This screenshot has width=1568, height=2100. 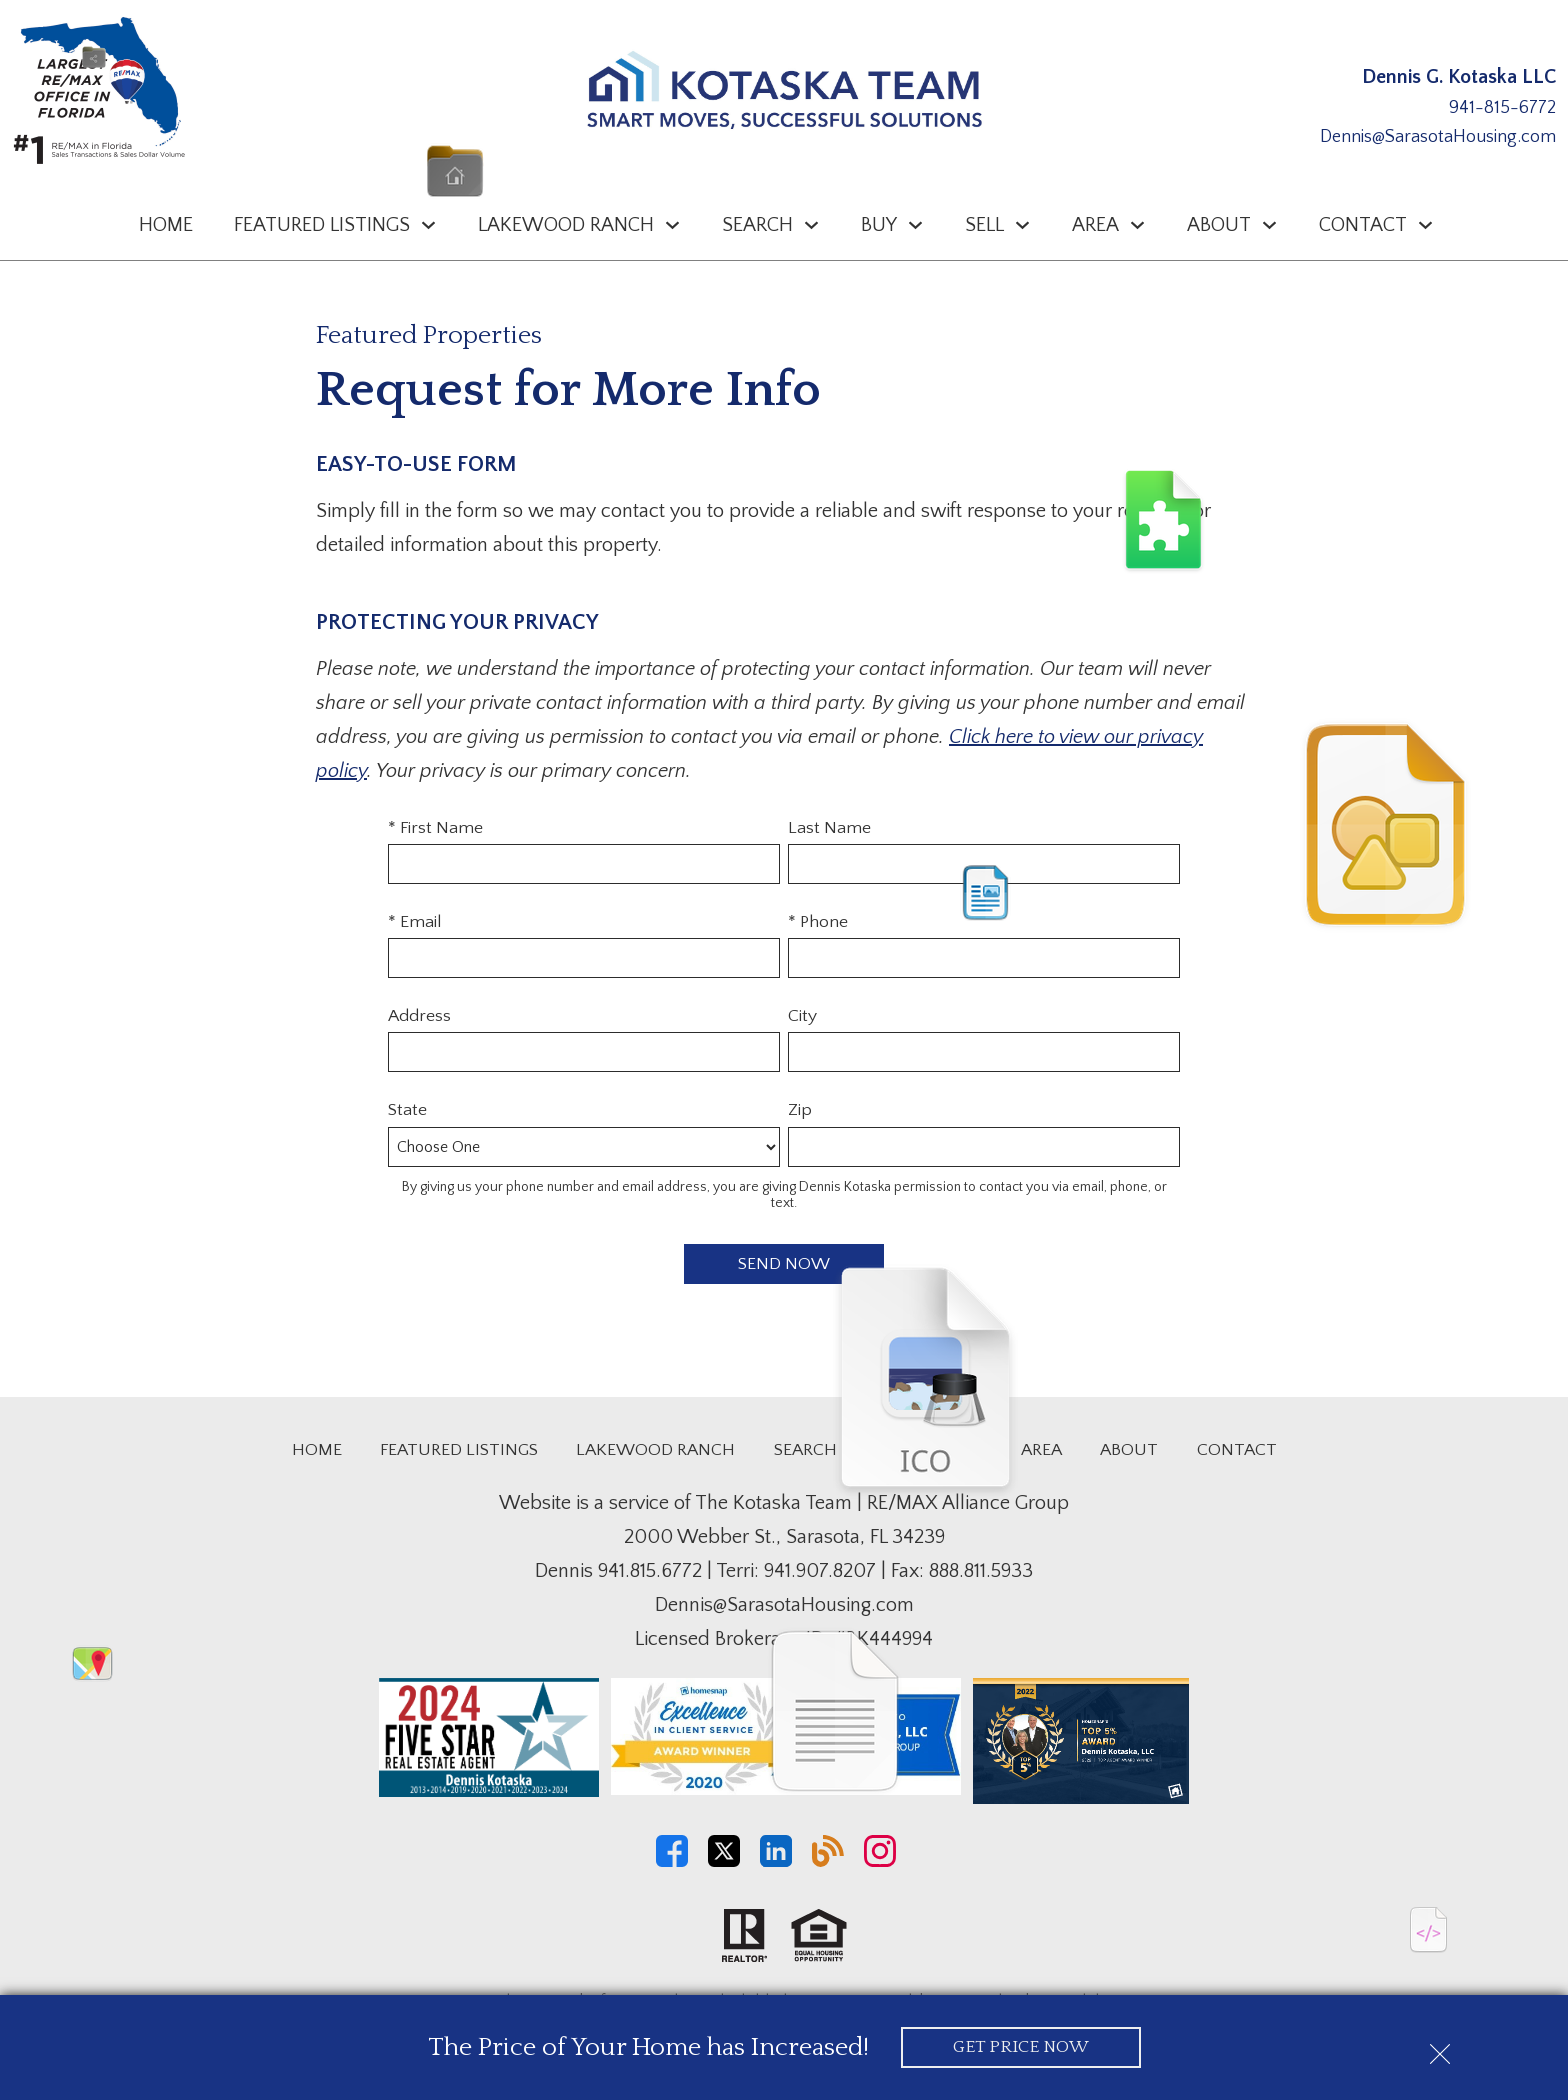 What do you see at coordinates (985, 892) in the screenshot?
I see `open a libreoffice writer document` at bounding box center [985, 892].